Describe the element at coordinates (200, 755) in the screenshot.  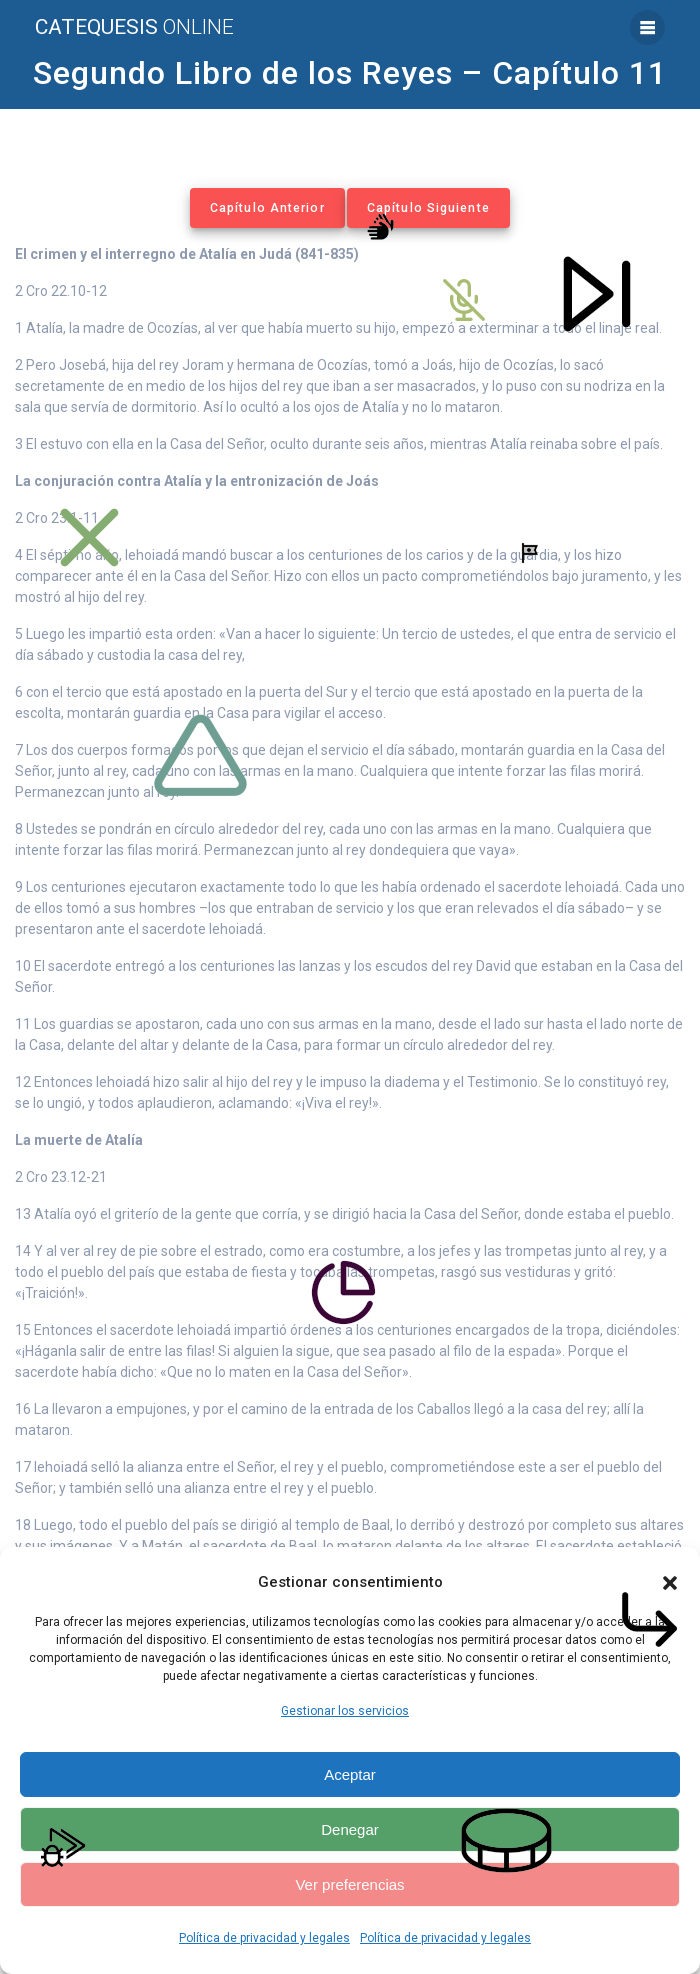
I see `indicates a warning or caution state` at that location.